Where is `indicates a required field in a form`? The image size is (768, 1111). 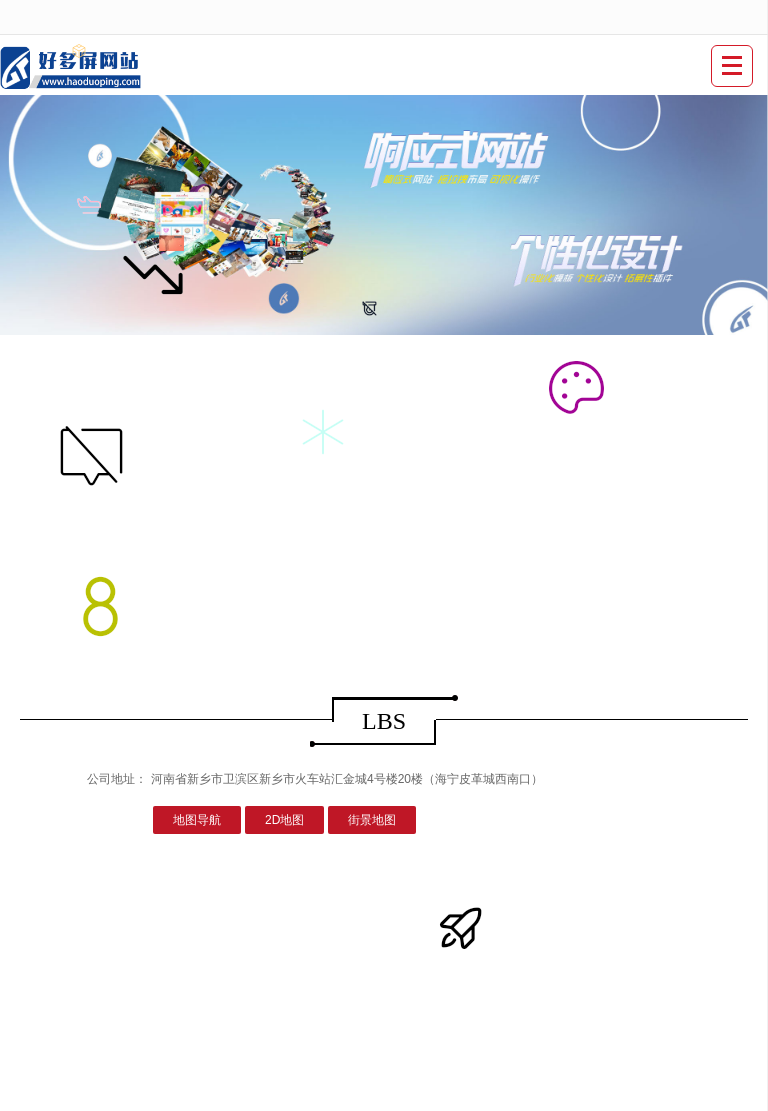 indicates a required field in a form is located at coordinates (323, 432).